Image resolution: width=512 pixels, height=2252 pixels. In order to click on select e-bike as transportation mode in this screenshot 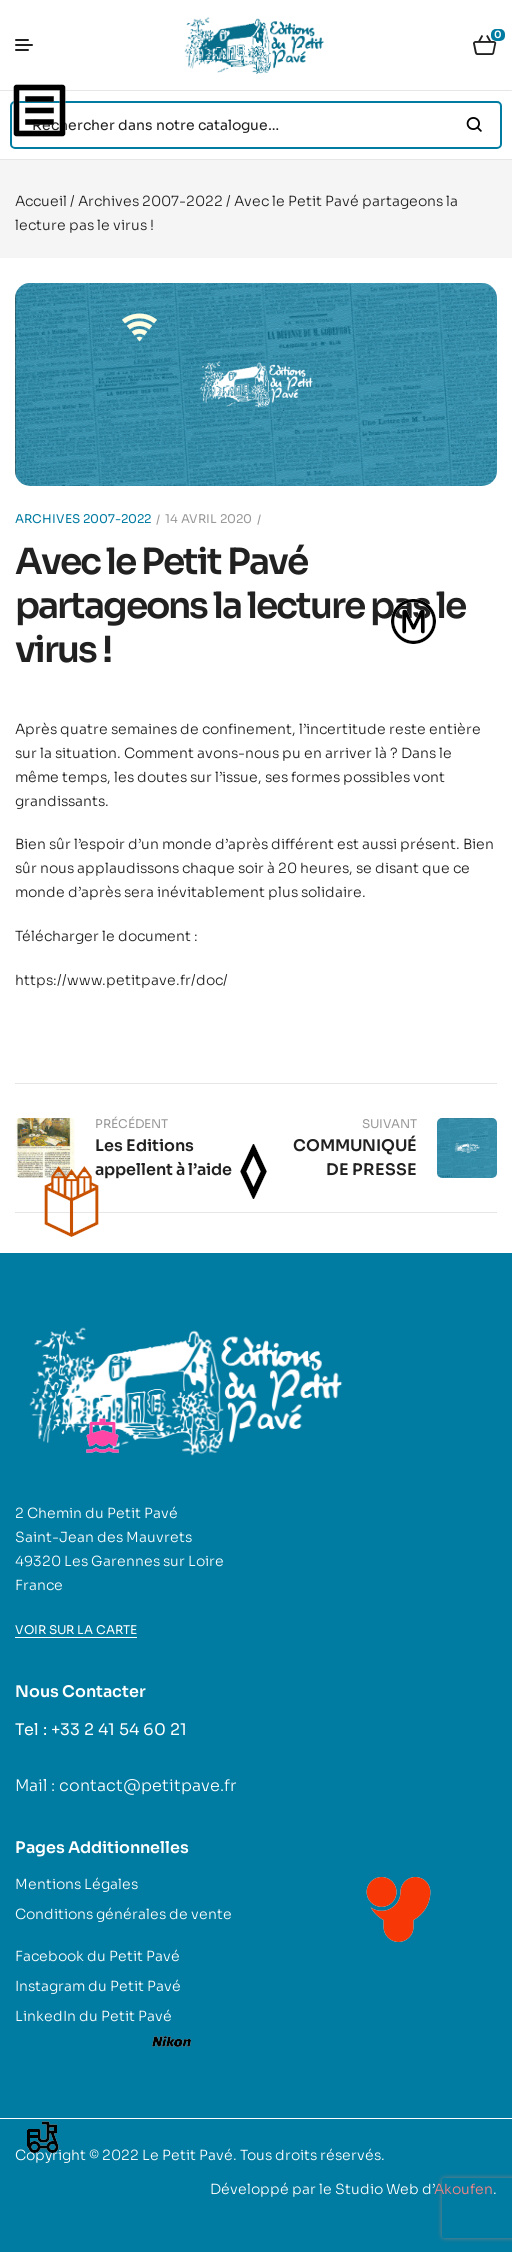, I will do `click(42, 2138)`.